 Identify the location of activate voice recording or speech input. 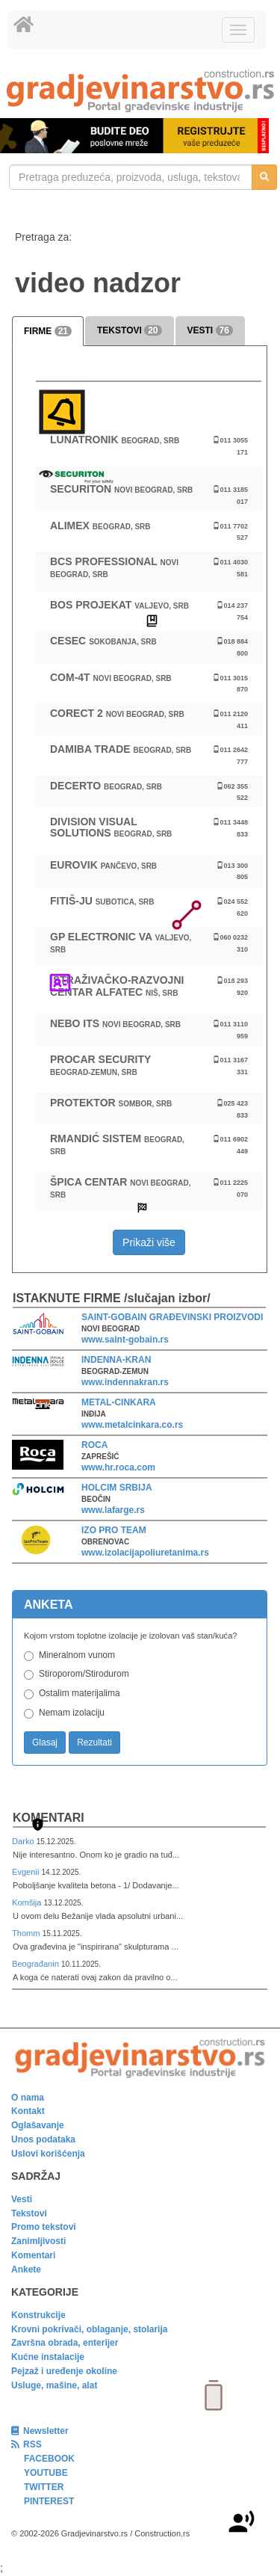
(241, 2521).